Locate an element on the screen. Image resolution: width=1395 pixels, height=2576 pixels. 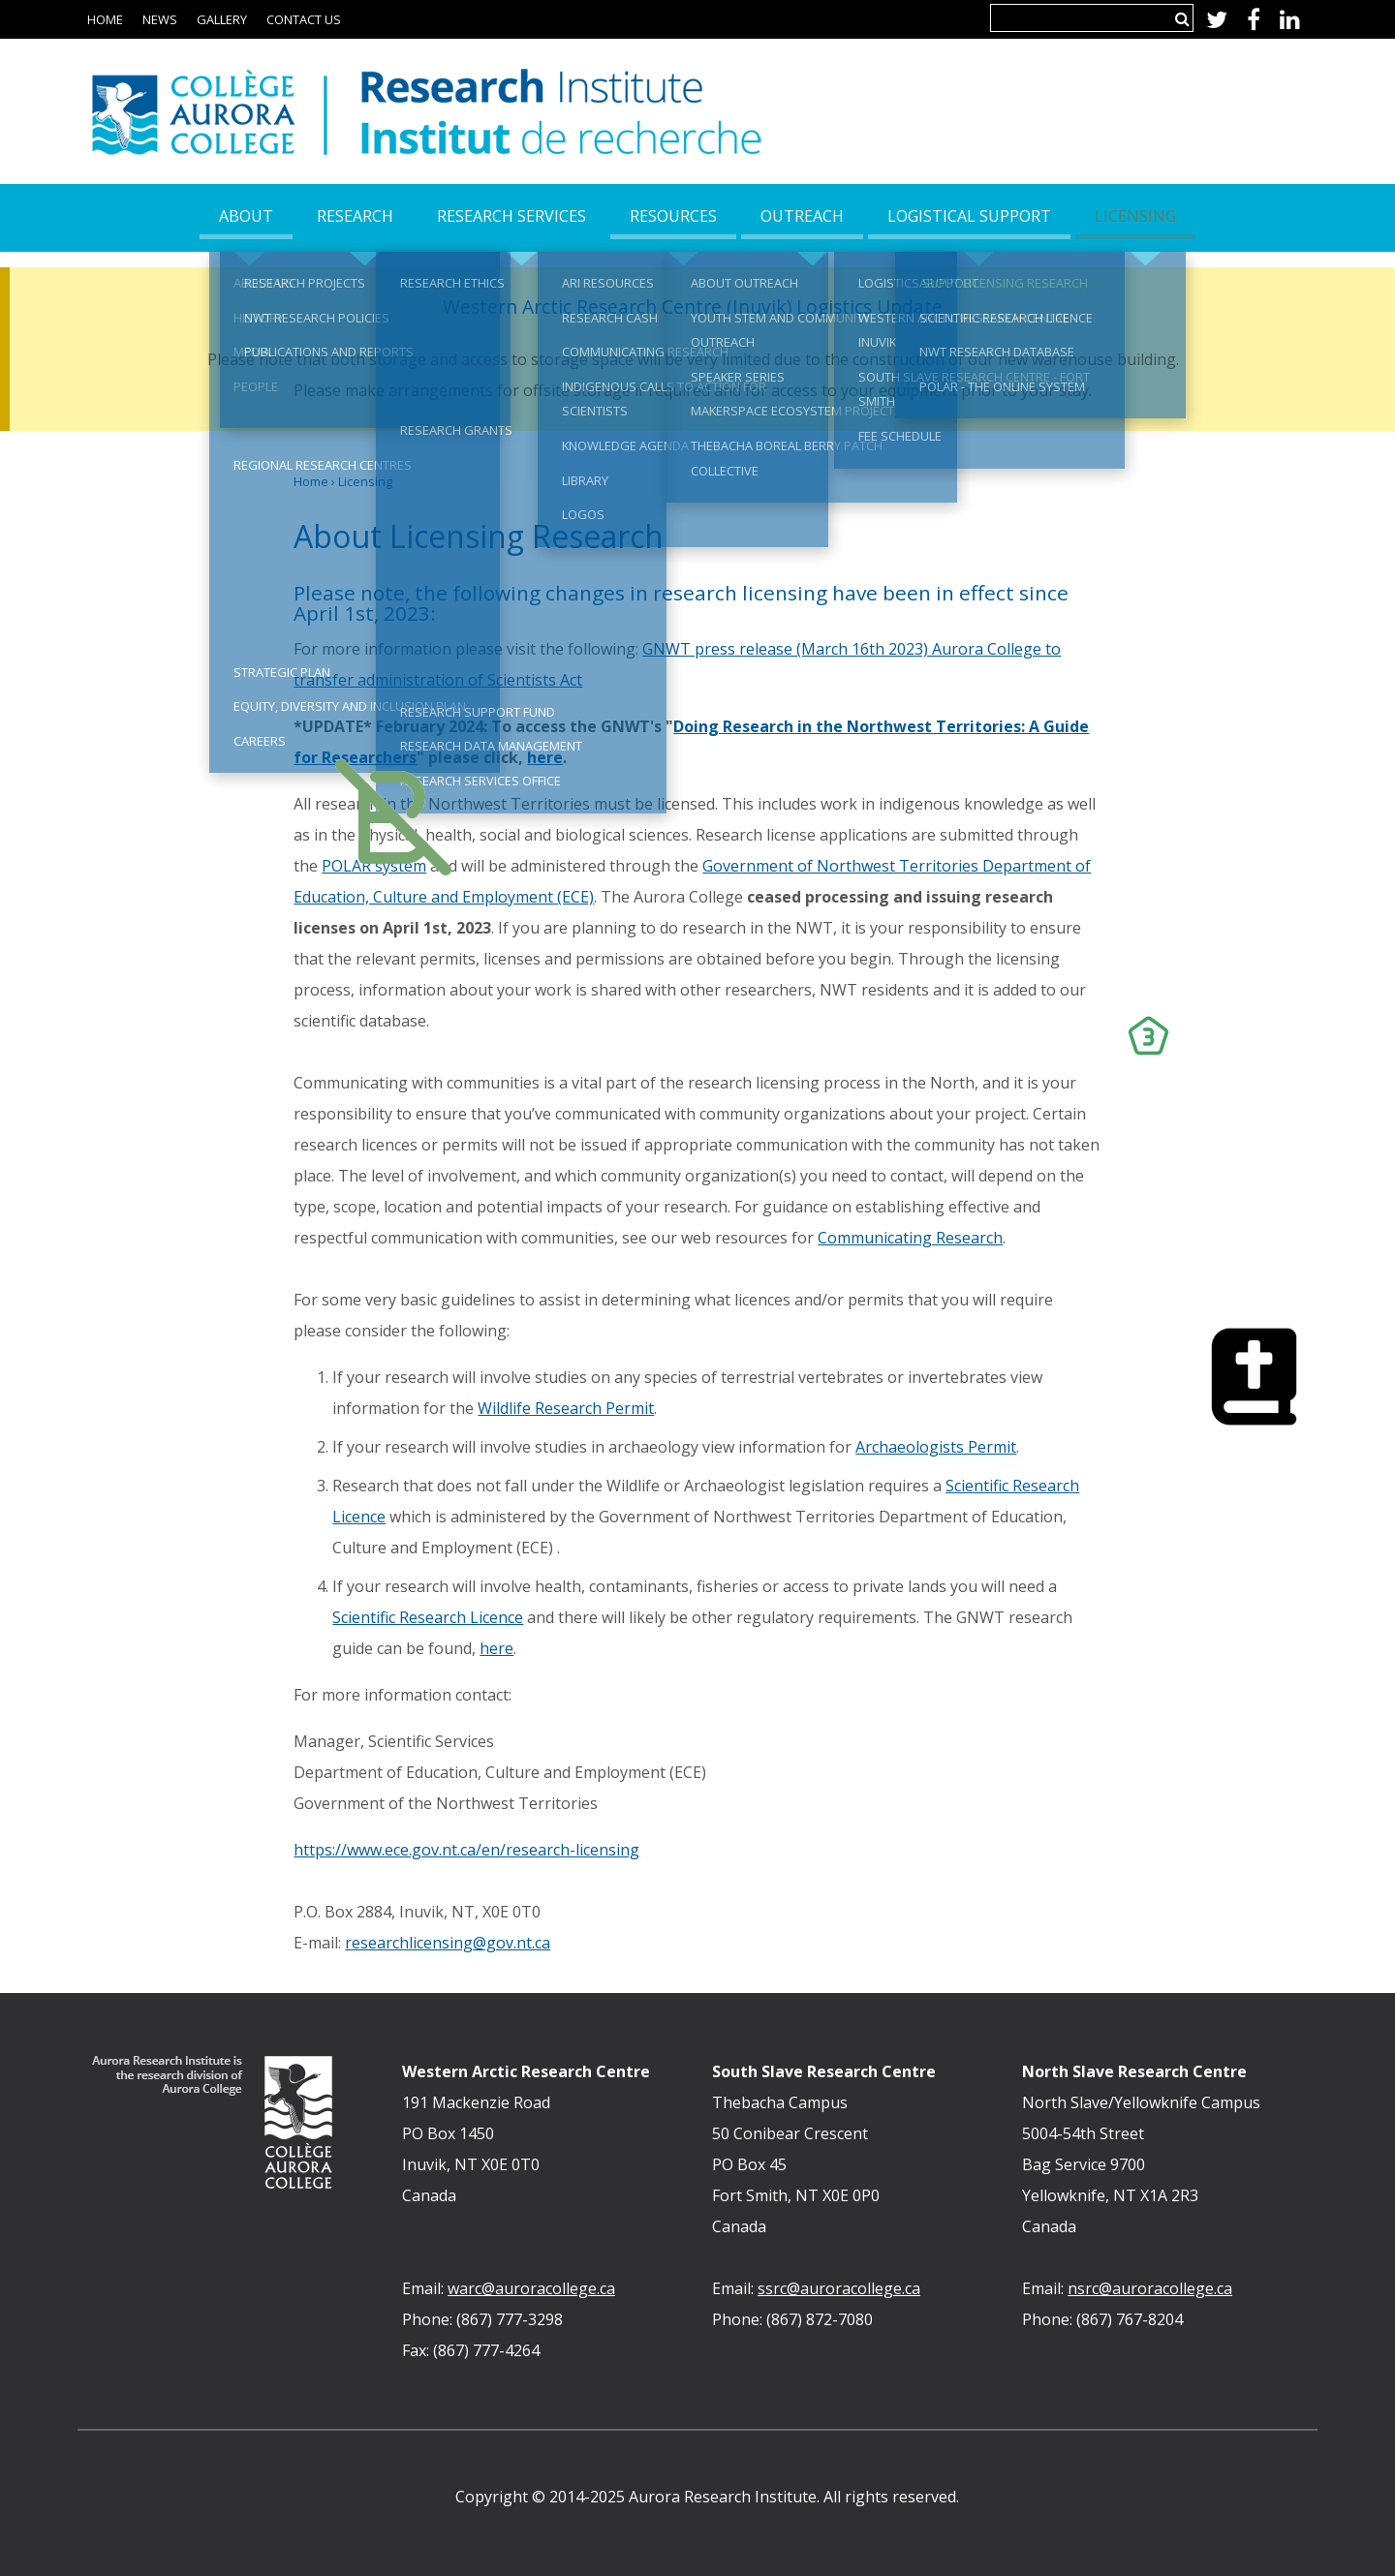
disable bold text formatting is located at coordinates (393, 817).